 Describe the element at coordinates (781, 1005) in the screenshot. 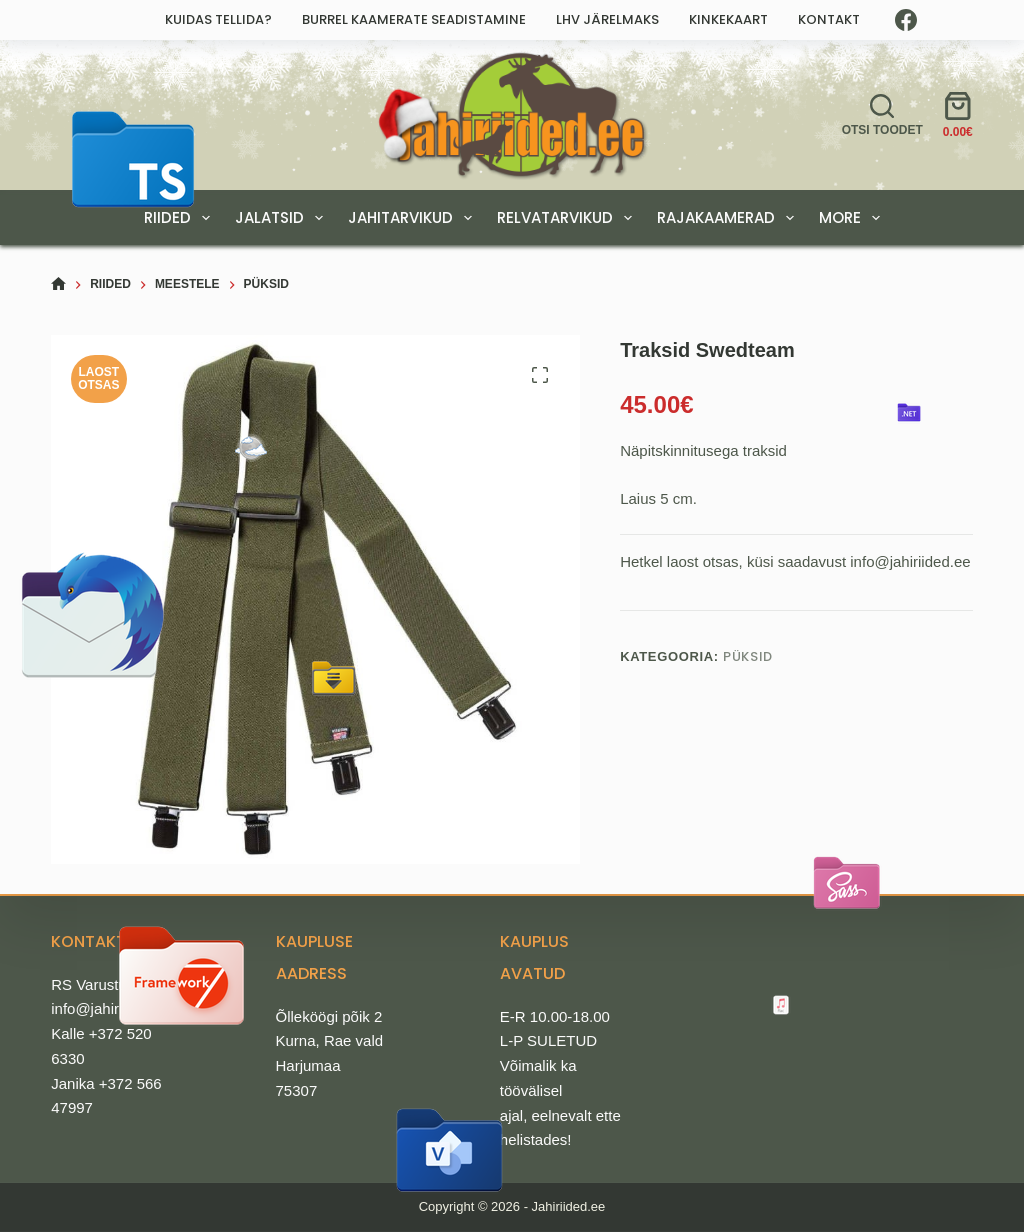

I see `a flac audio file` at that location.